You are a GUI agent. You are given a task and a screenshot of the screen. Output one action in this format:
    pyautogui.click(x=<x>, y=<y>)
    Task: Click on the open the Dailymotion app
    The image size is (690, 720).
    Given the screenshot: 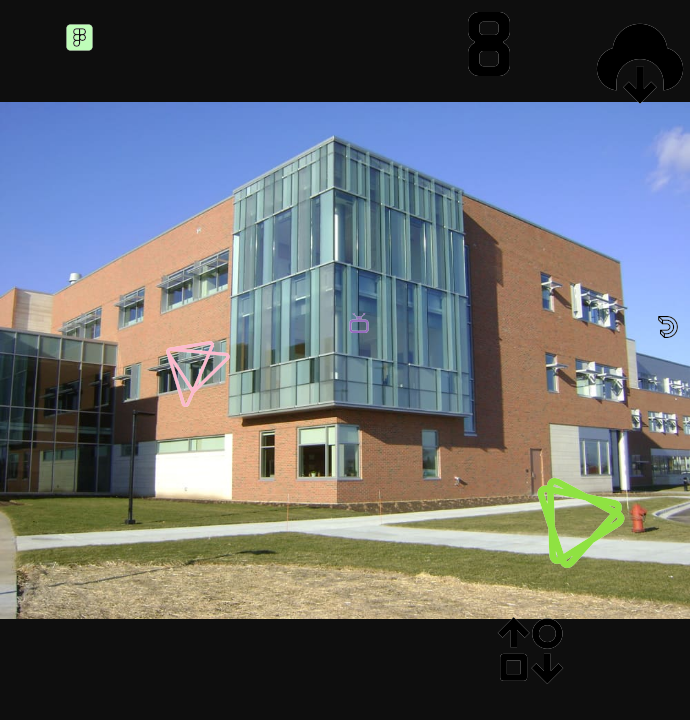 What is the action you would take?
    pyautogui.click(x=668, y=327)
    